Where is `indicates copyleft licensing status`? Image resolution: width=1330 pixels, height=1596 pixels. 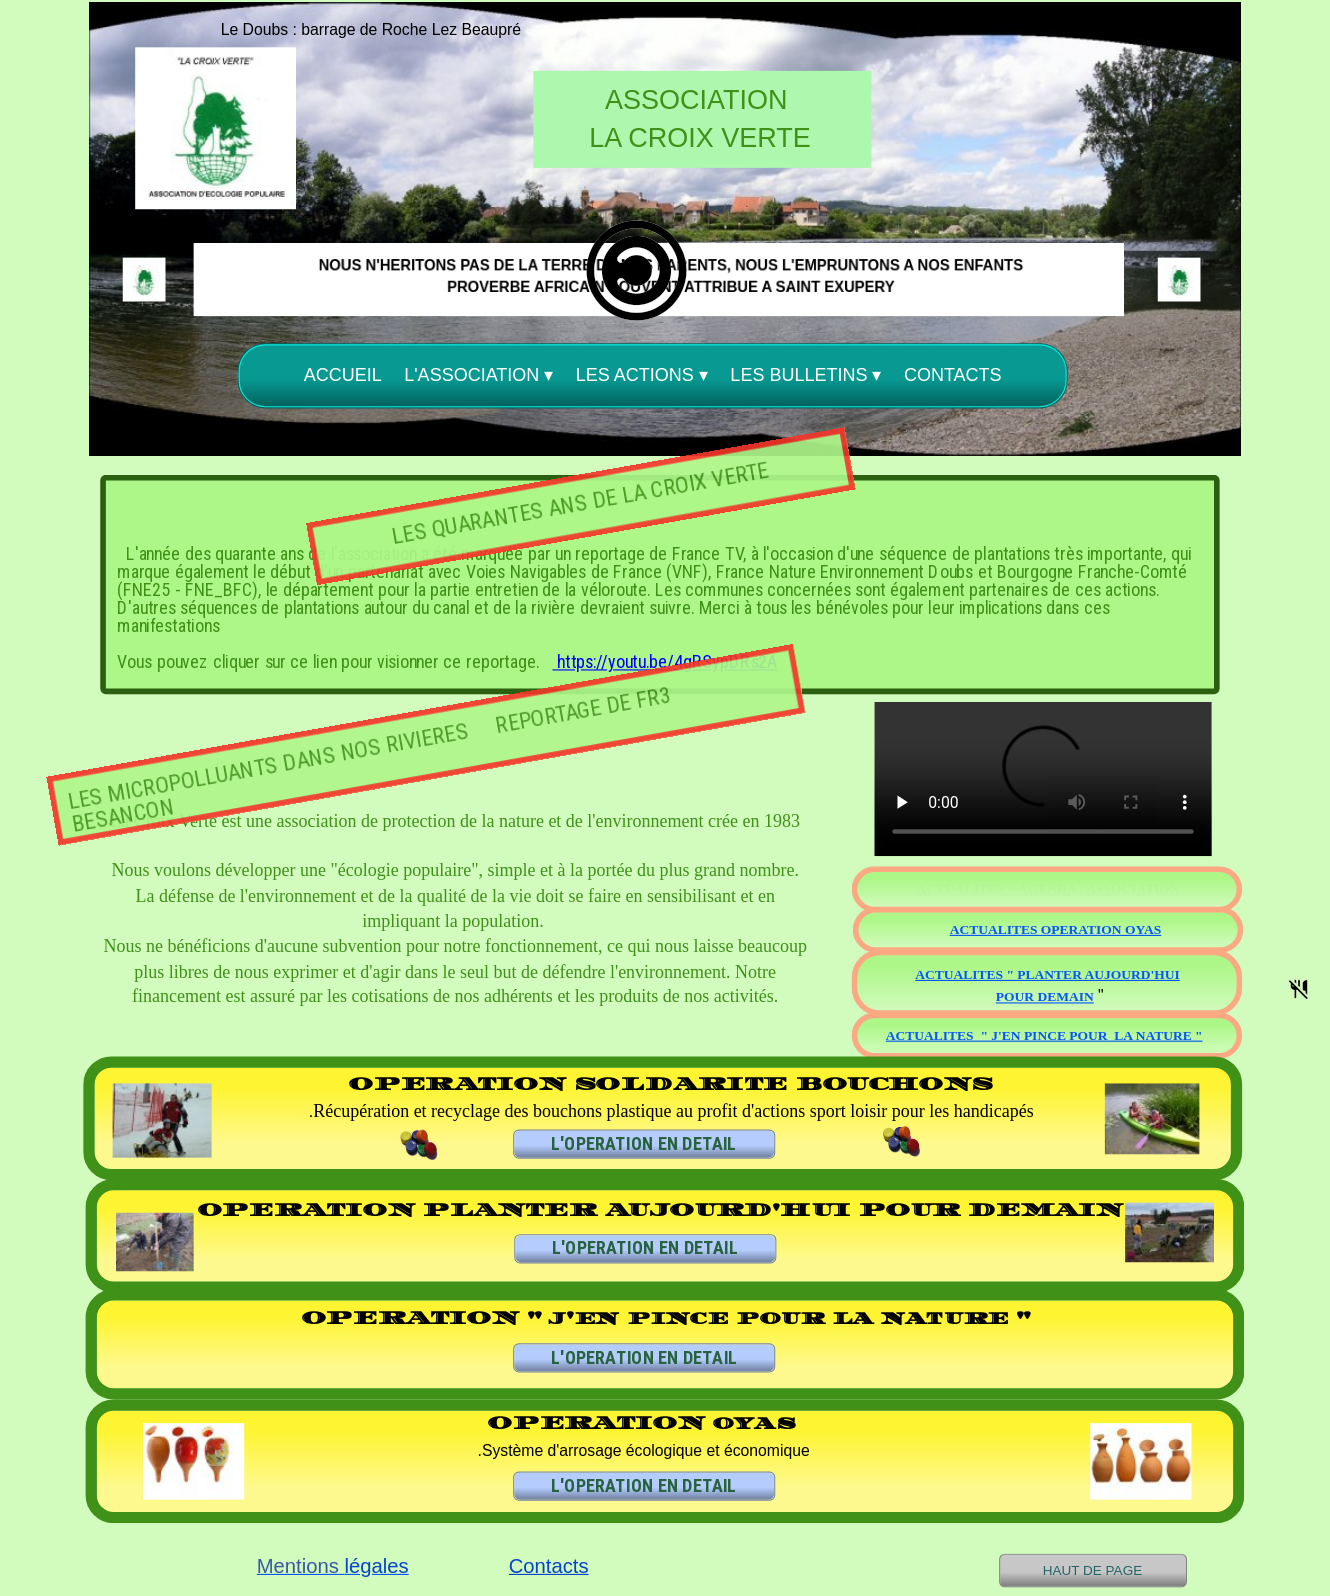 indicates copyleft licensing status is located at coordinates (636, 270).